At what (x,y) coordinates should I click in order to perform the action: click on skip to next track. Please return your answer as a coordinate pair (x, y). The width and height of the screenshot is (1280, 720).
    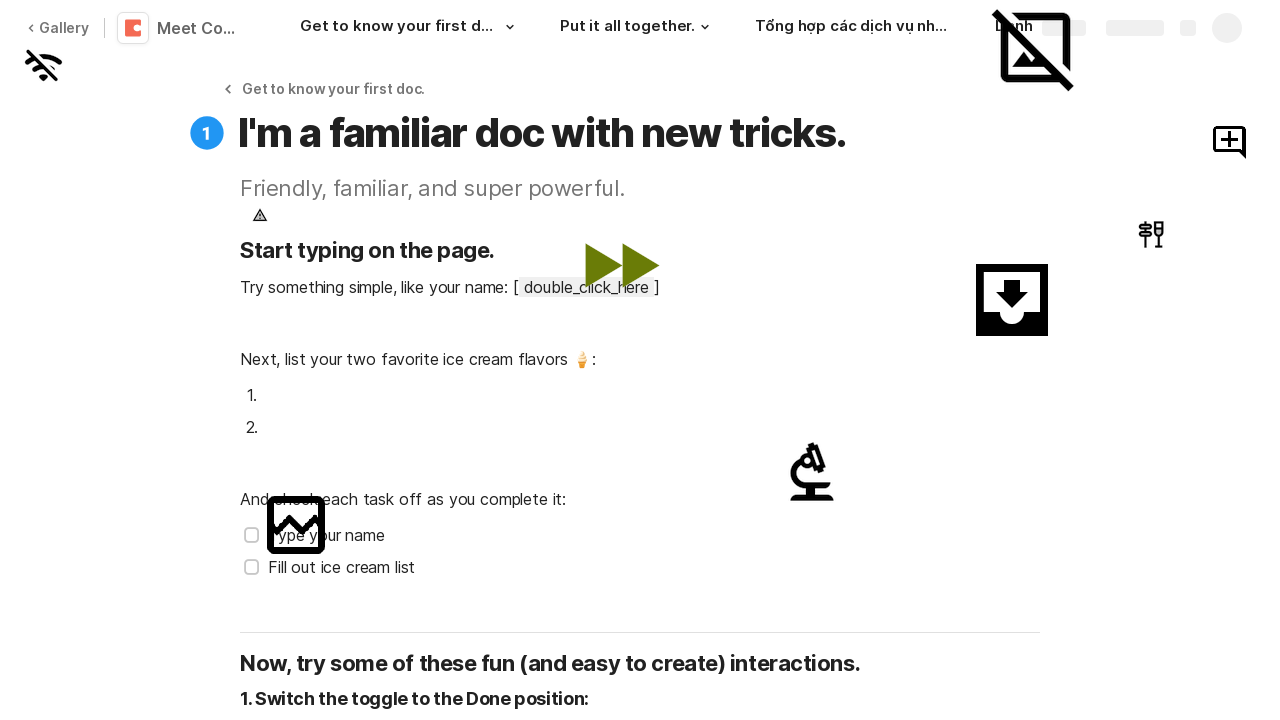
    Looking at the image, I should click on (622, 265).